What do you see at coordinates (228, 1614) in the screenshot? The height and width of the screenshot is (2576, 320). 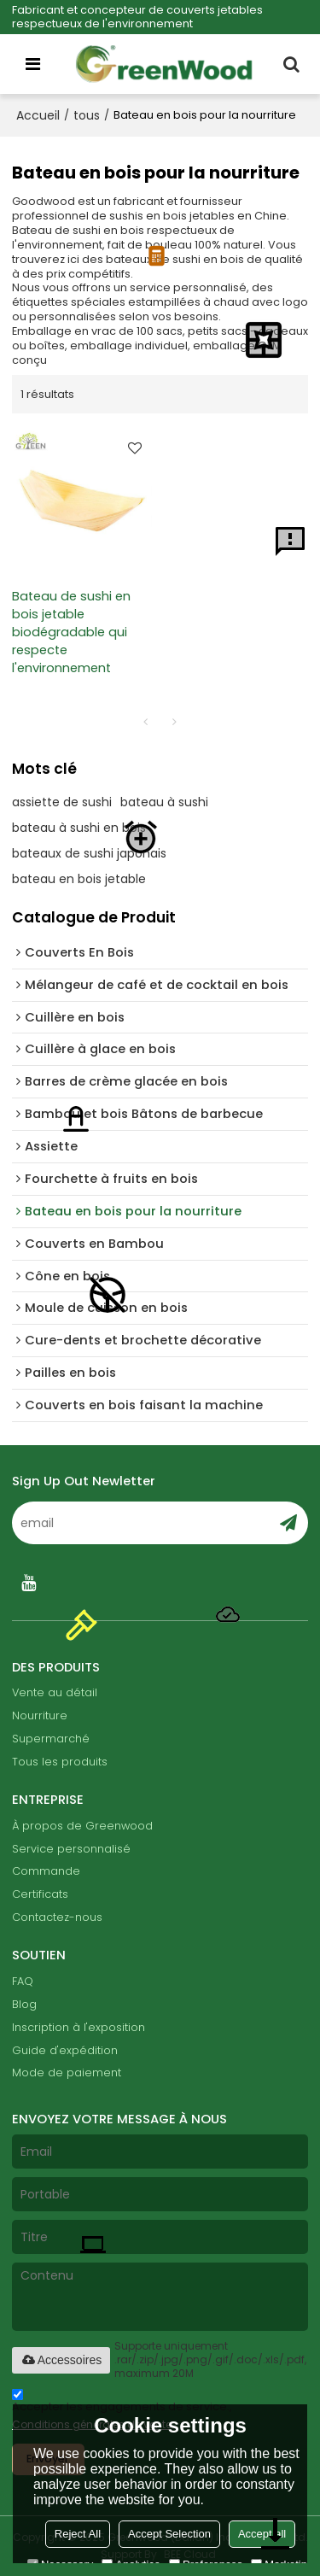 I see `file successfully uploaded to cloud storage` at bounding box center [228, 1614].